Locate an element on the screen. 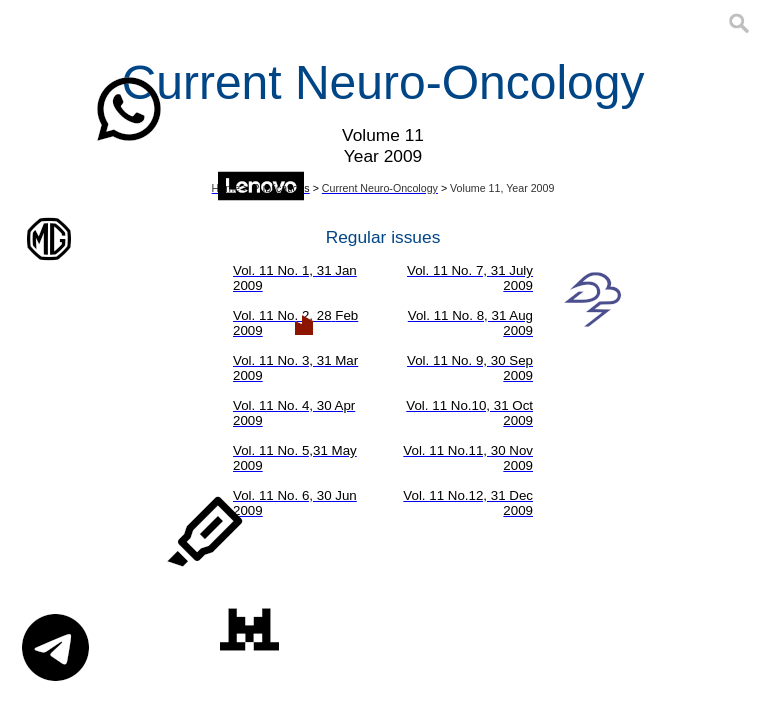 This screenshot has height=720, width=766. apache storm logo is located at coordinates (592, 299).